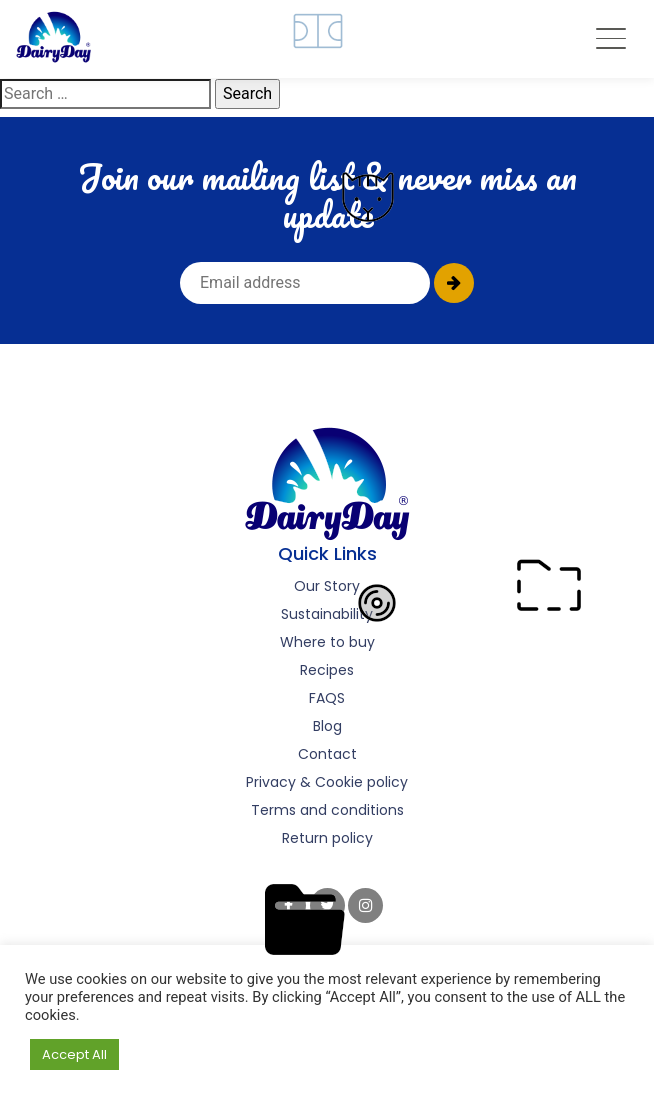  Describe the element at coordinates (377, 603) in the screenshot. I see `access music or audio library` at that location.